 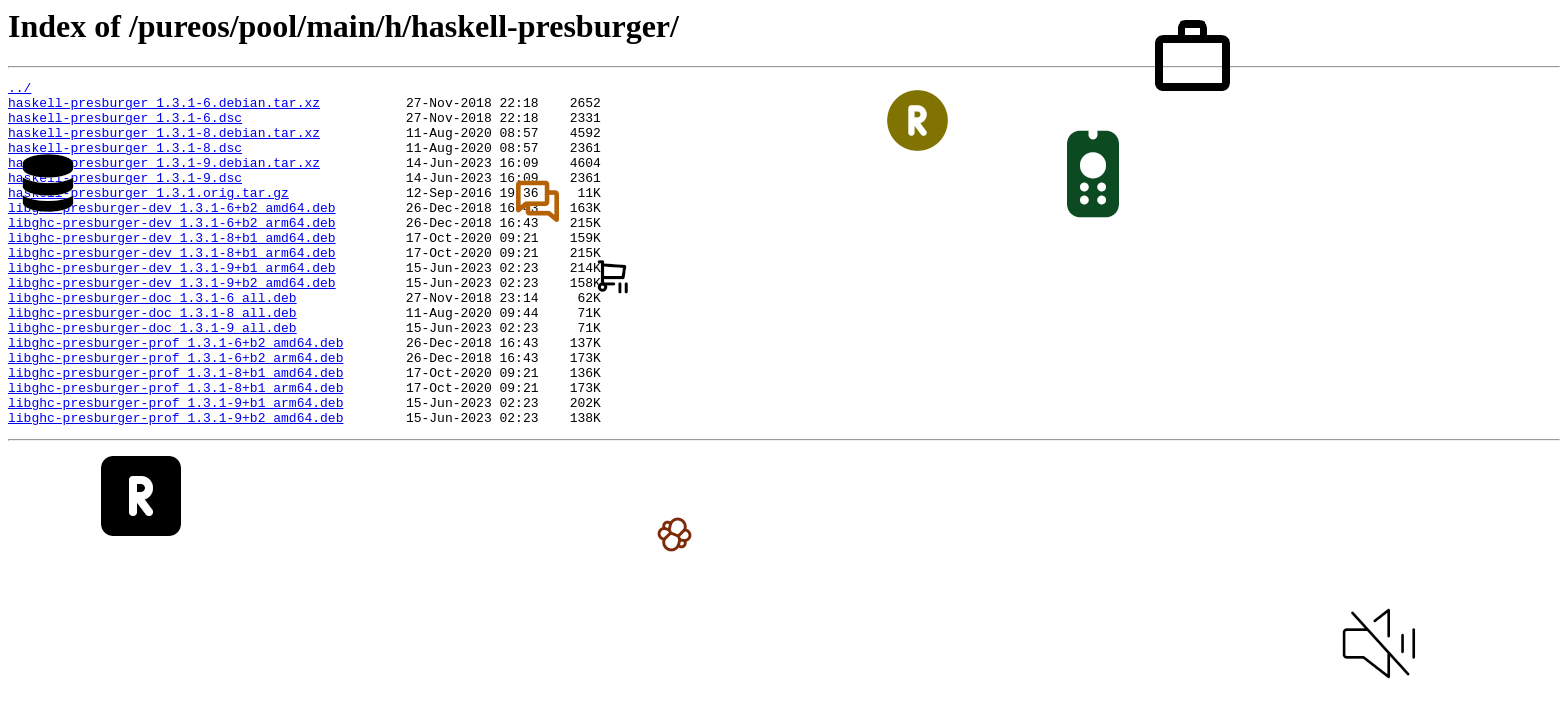 What do you see at coordinates (141, 496) in the screenshot?
I see `indicates a rating or review section` at bounding box center [141, 496].